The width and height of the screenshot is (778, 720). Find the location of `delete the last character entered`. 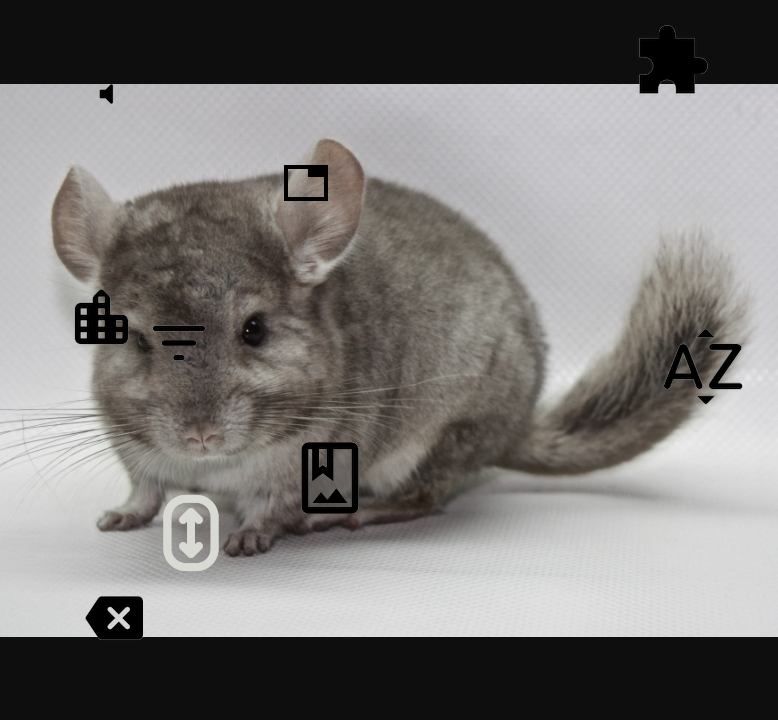

delete the last character entered is located at coordinates (114, 618).